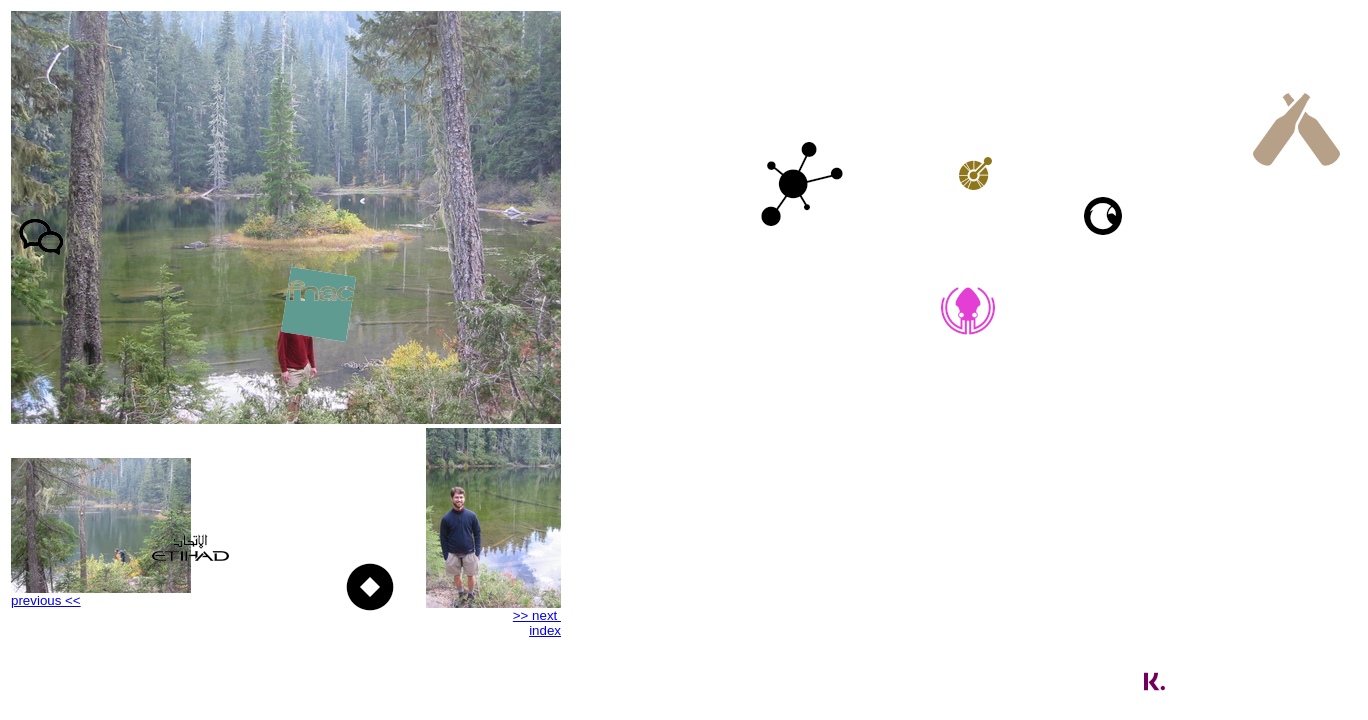 This screenshot has height=720, width=1368. I want to click on open GitKraken git client, so click(968, 311).